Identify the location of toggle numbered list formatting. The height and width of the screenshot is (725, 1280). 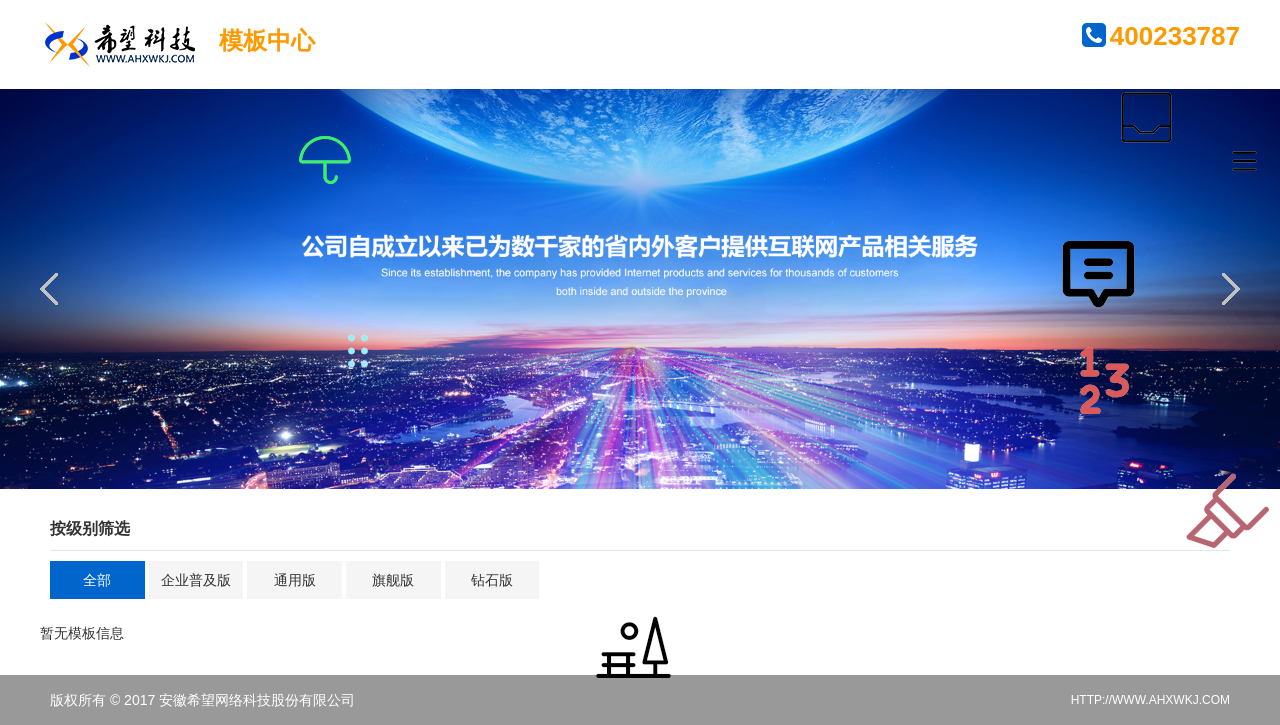
(1101, 380).